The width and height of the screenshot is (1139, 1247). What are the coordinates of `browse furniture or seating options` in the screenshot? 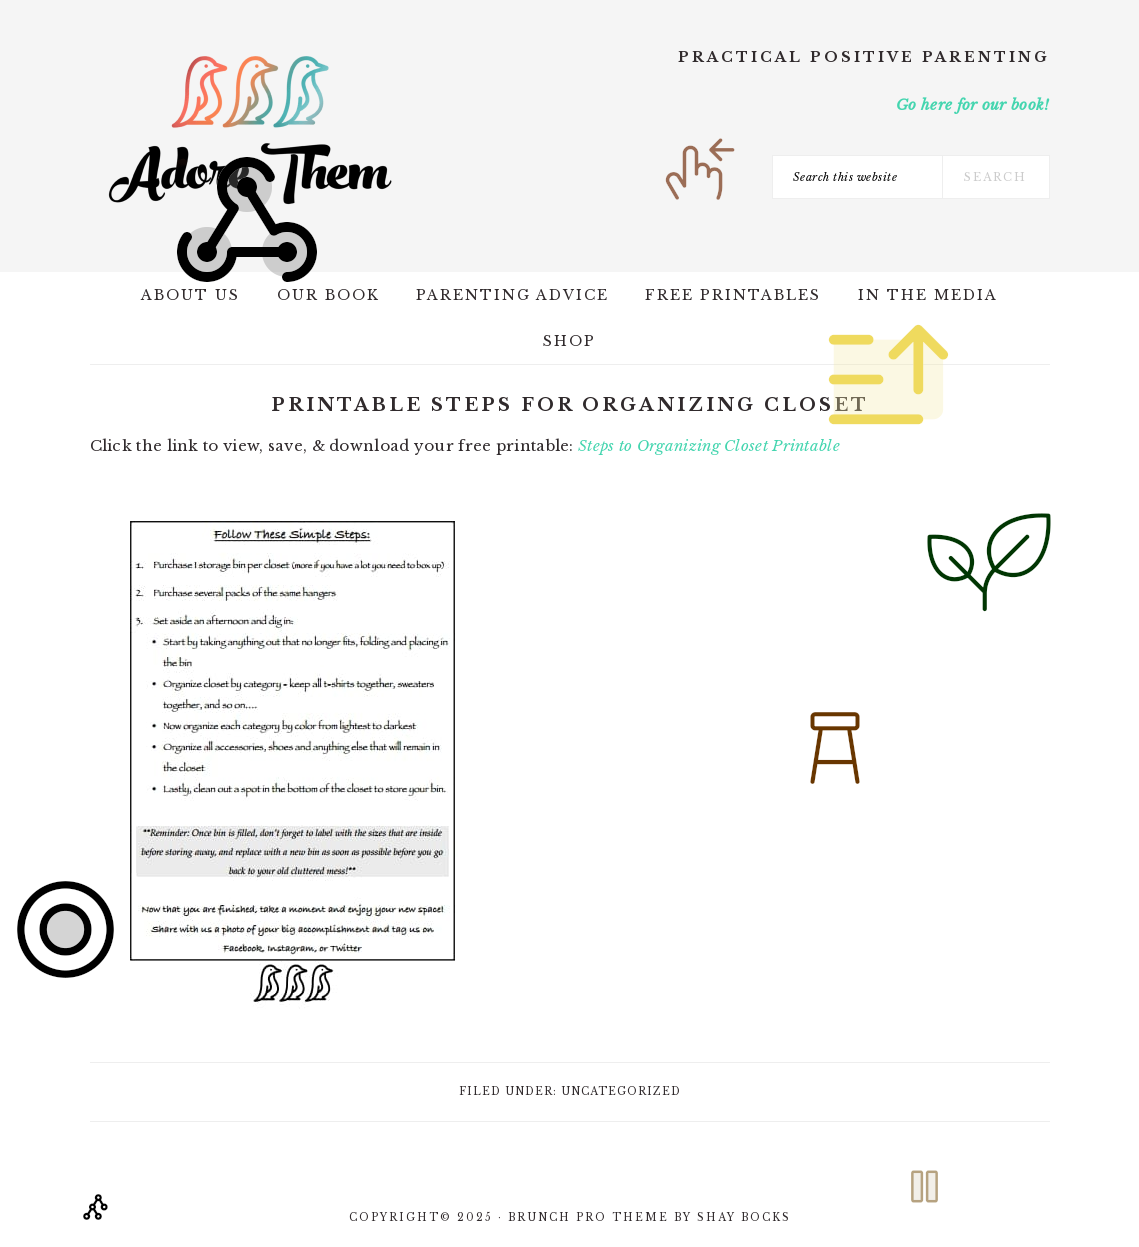 It's located at (835, 748).